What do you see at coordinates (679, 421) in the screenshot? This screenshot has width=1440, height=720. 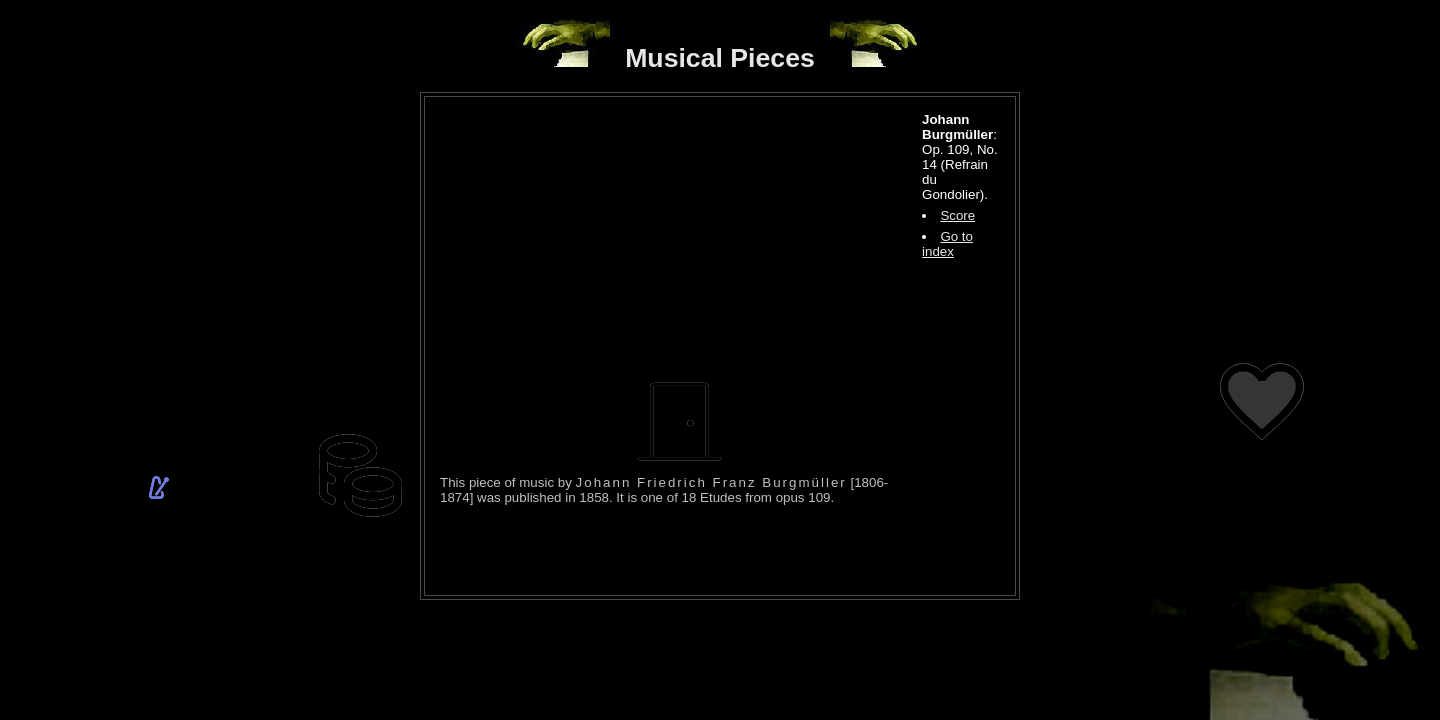 I see `log out or exit the application` at bounding box center [679, 421].